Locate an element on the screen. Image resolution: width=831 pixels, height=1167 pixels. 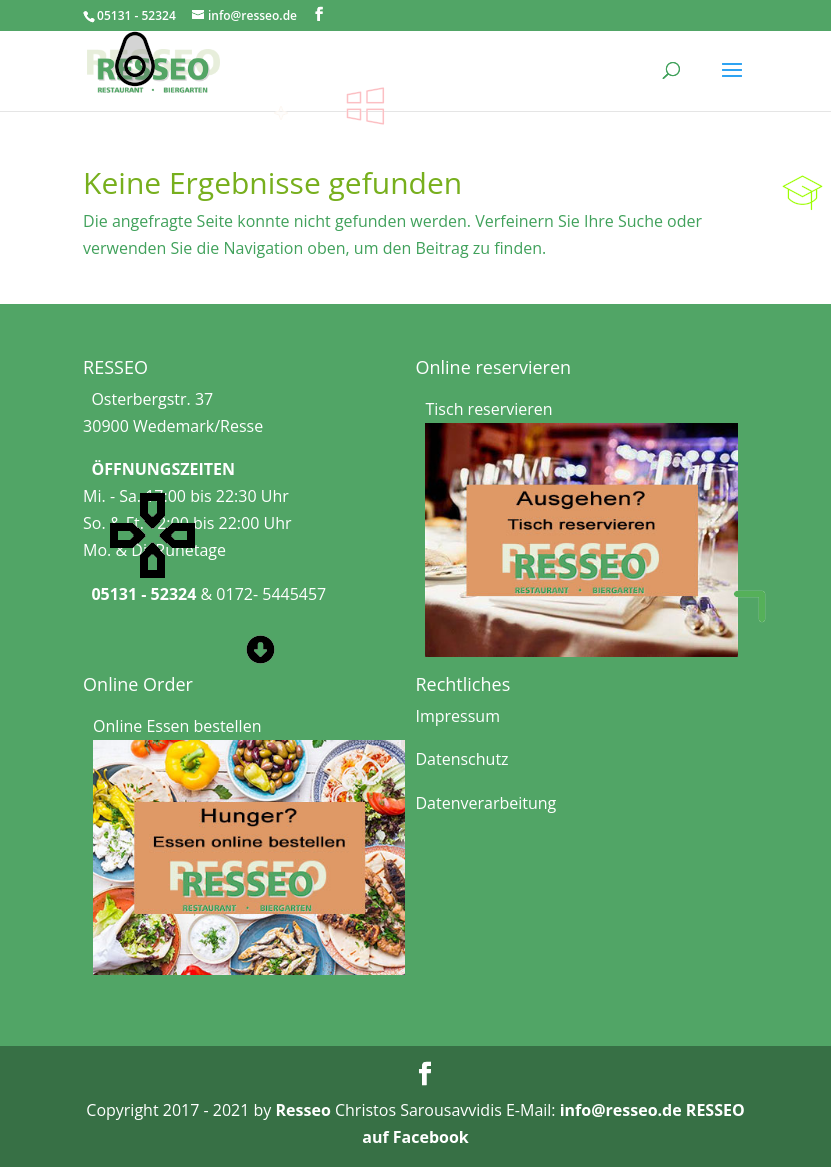
open the Windows start menu is located at coordinates (367, 106).